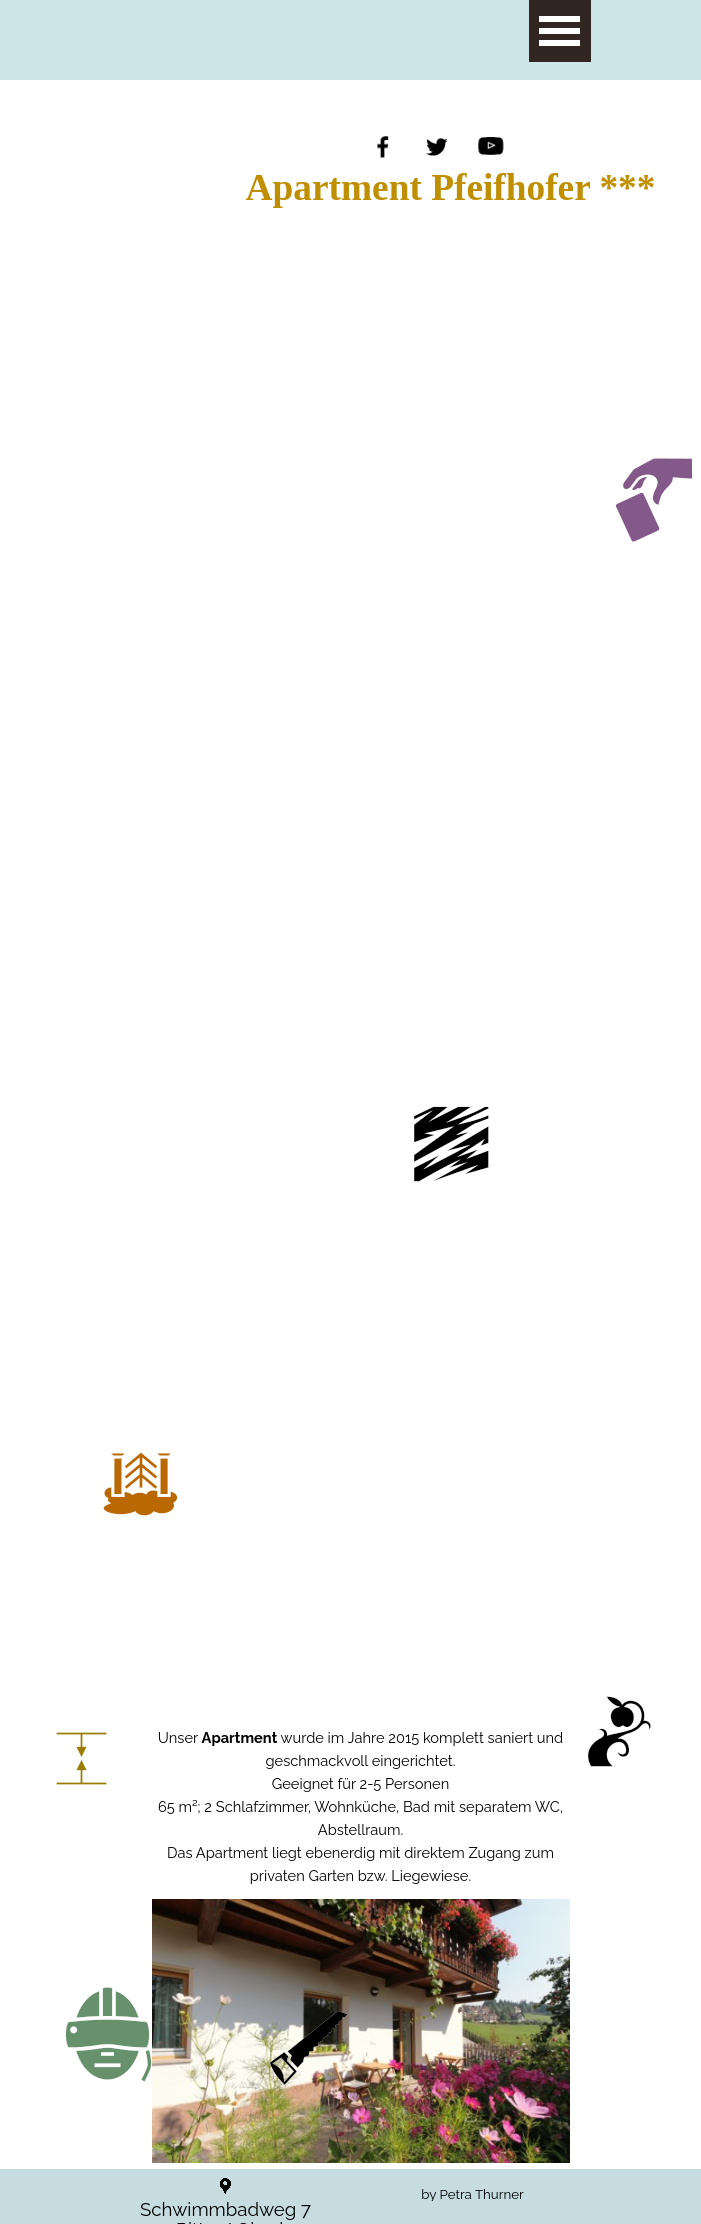 The image size is (701, 2224). Describe the element at coordinates (308, 2048) in the screenshot. I see `access woodworking or carpentry tools` at that location.